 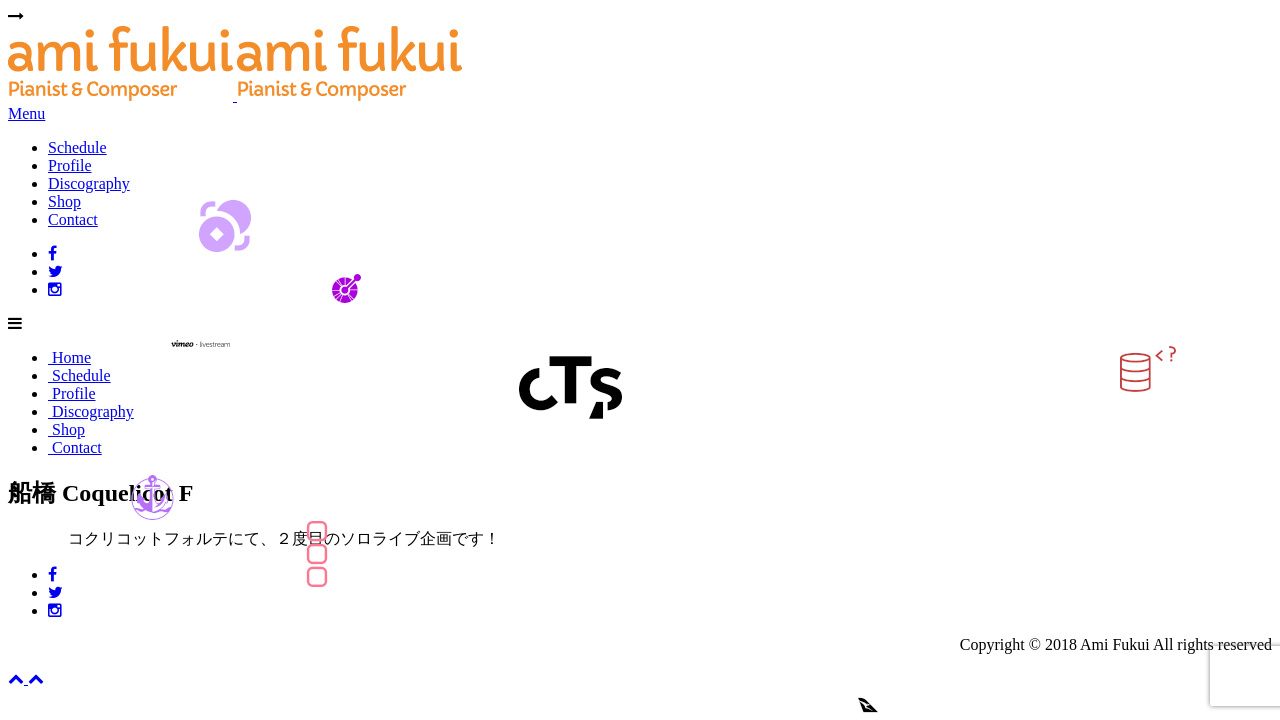 I want to click on open adminer database management tool, so click(x=1148, y=369).